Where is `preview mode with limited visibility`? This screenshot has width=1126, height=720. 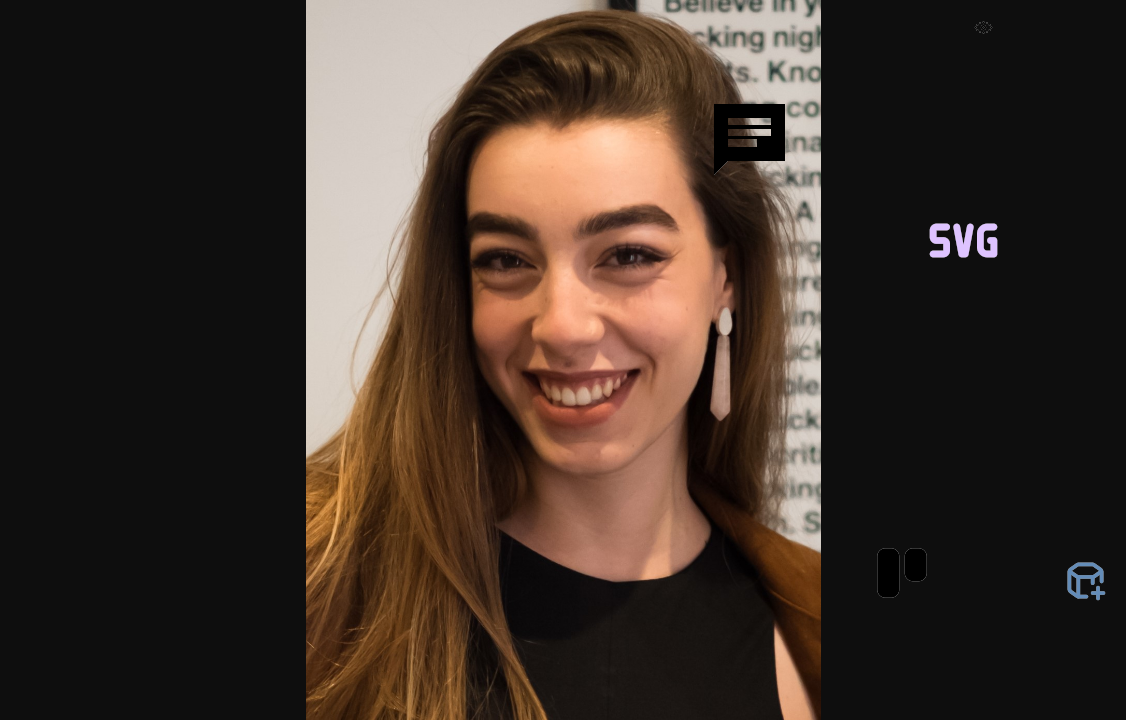
preview mode with limited visibility is located at coordinates (983, 27).